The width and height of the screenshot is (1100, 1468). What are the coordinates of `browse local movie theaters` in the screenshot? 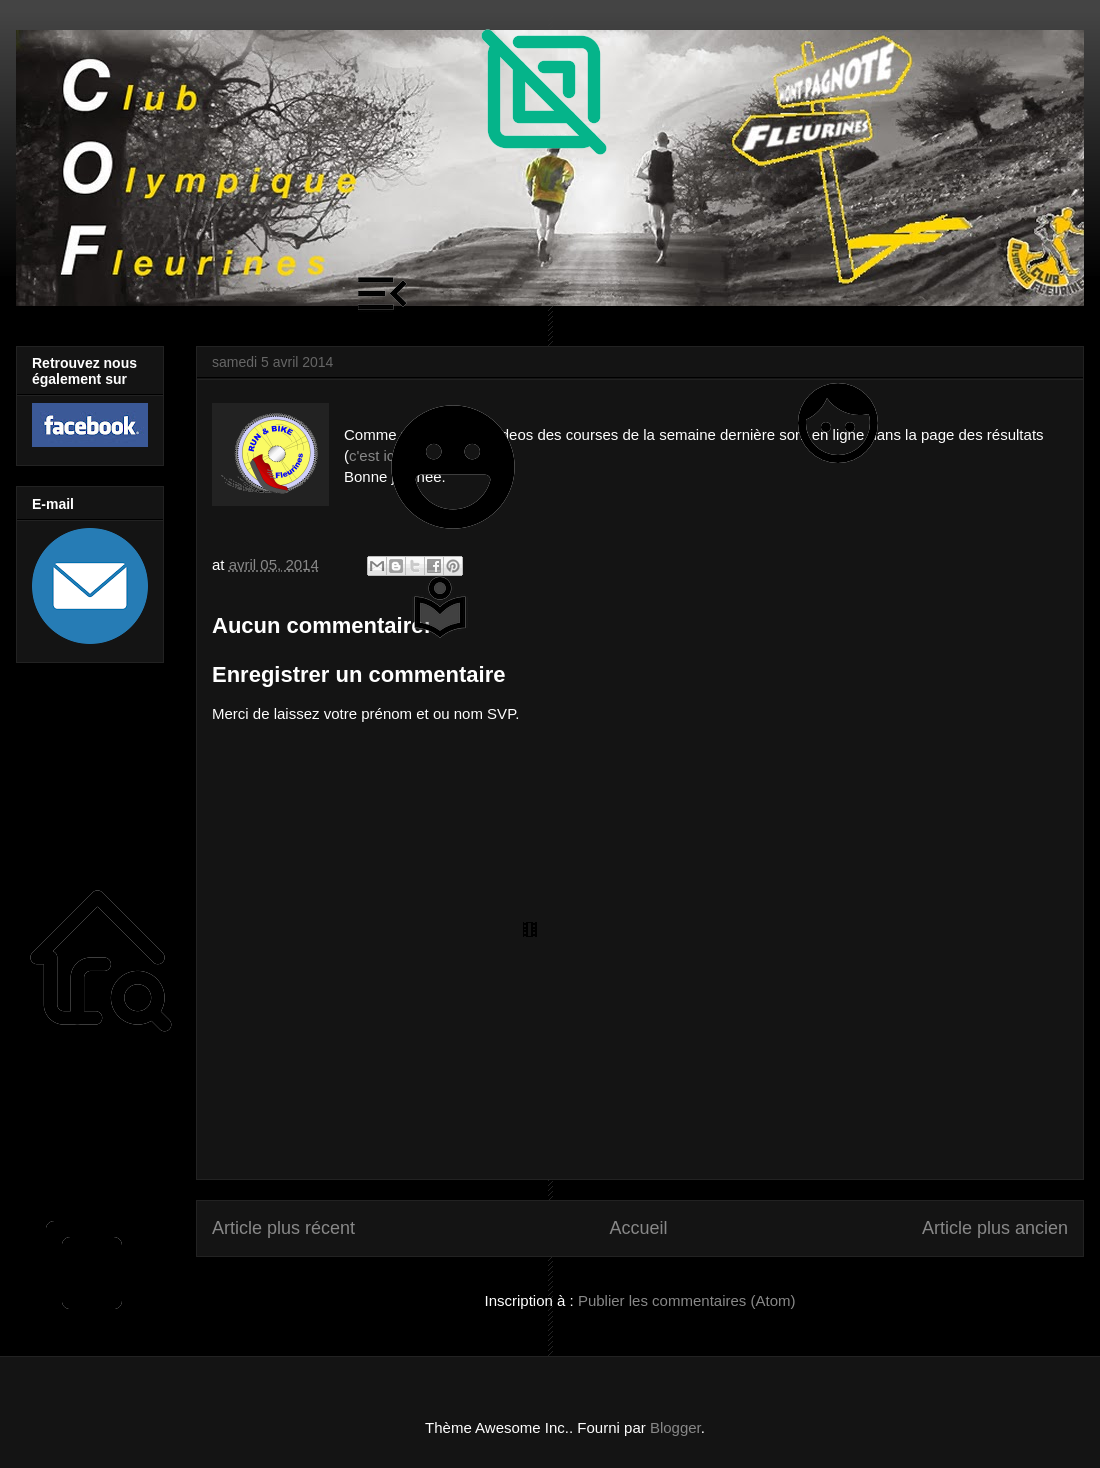 It's located at (529, 929).